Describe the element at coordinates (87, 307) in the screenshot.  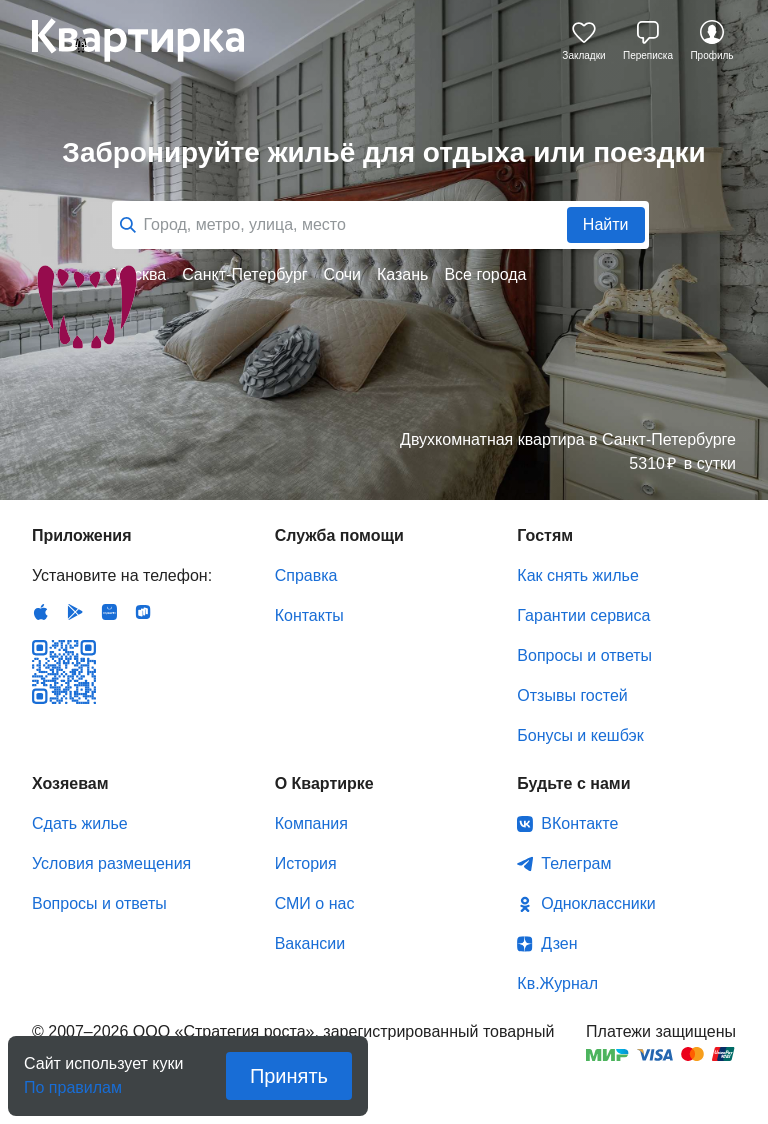
I see `select vampire or monster character type` at that location.